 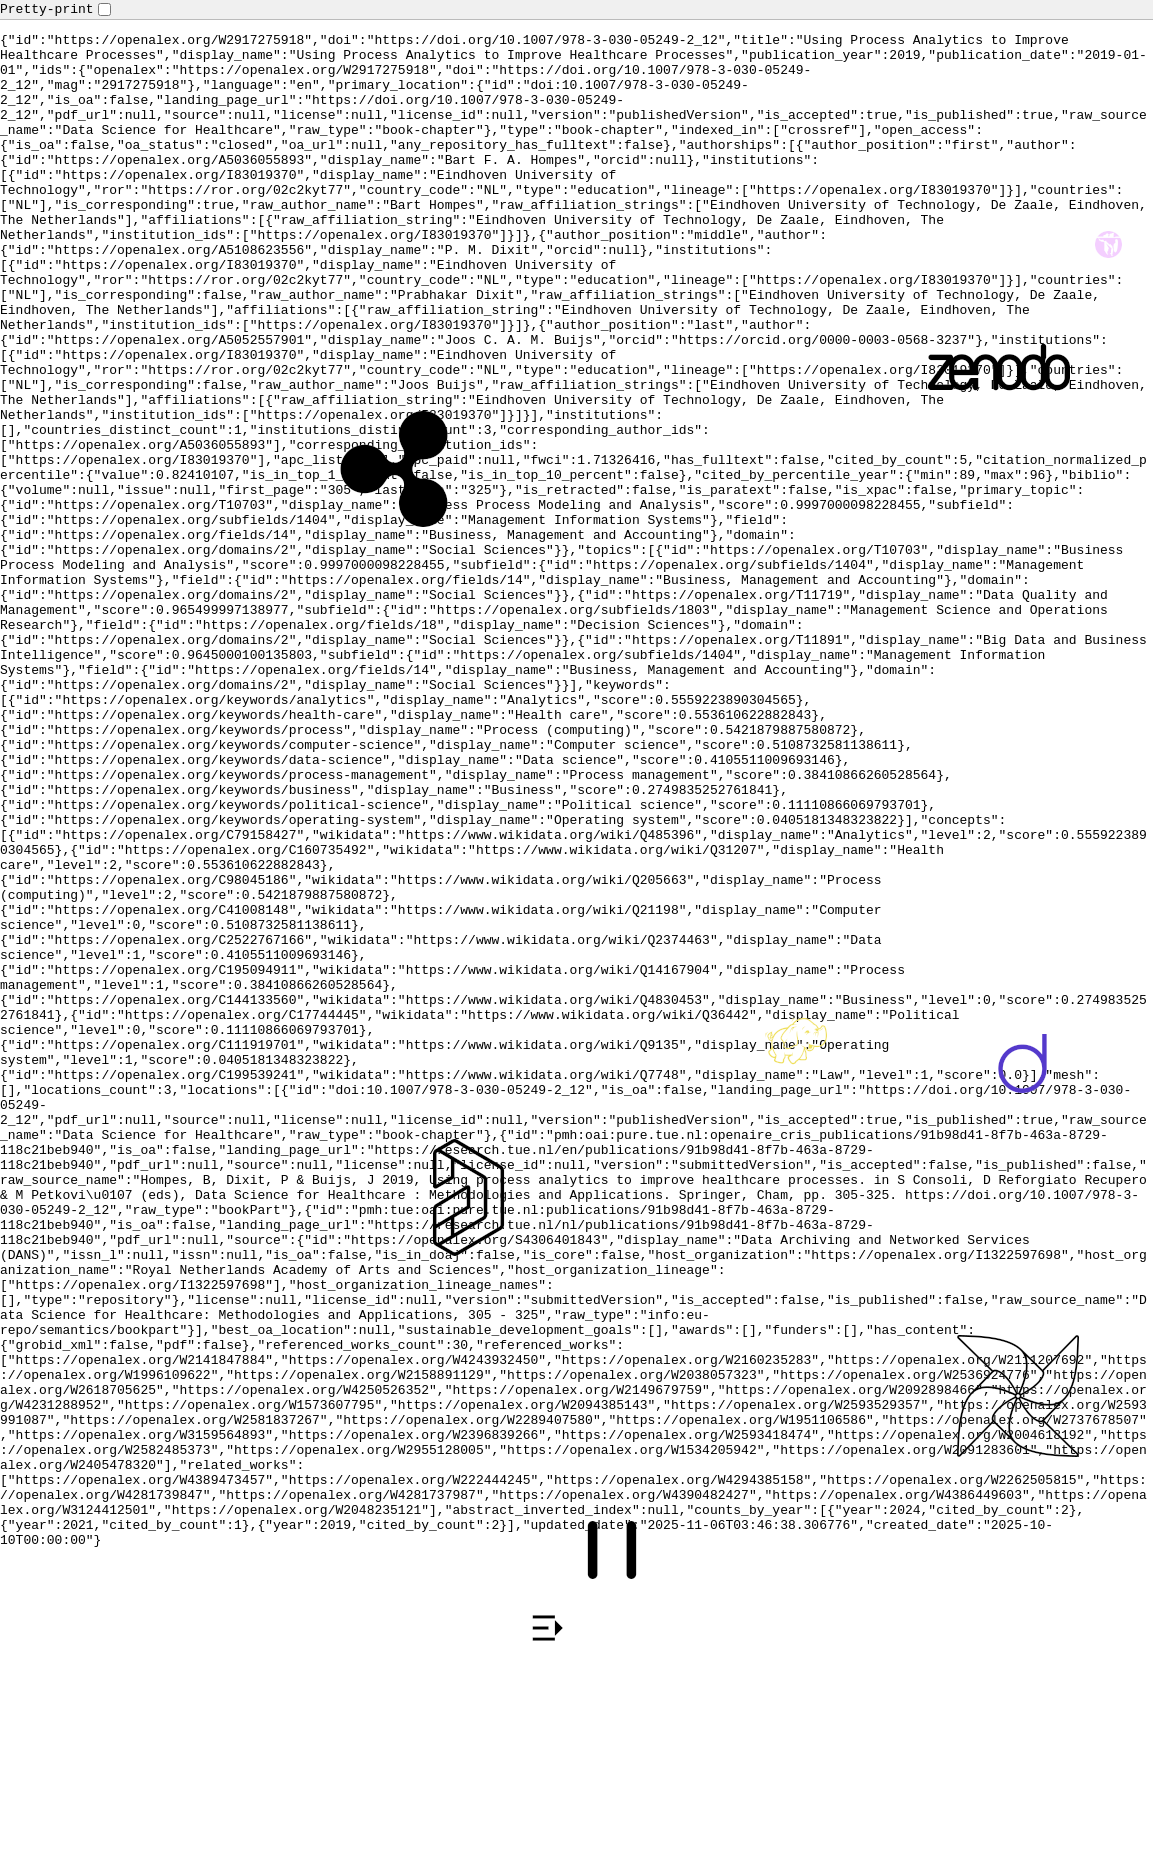 I want to click on apache airflow logo, so click(x=1018, y=1396).